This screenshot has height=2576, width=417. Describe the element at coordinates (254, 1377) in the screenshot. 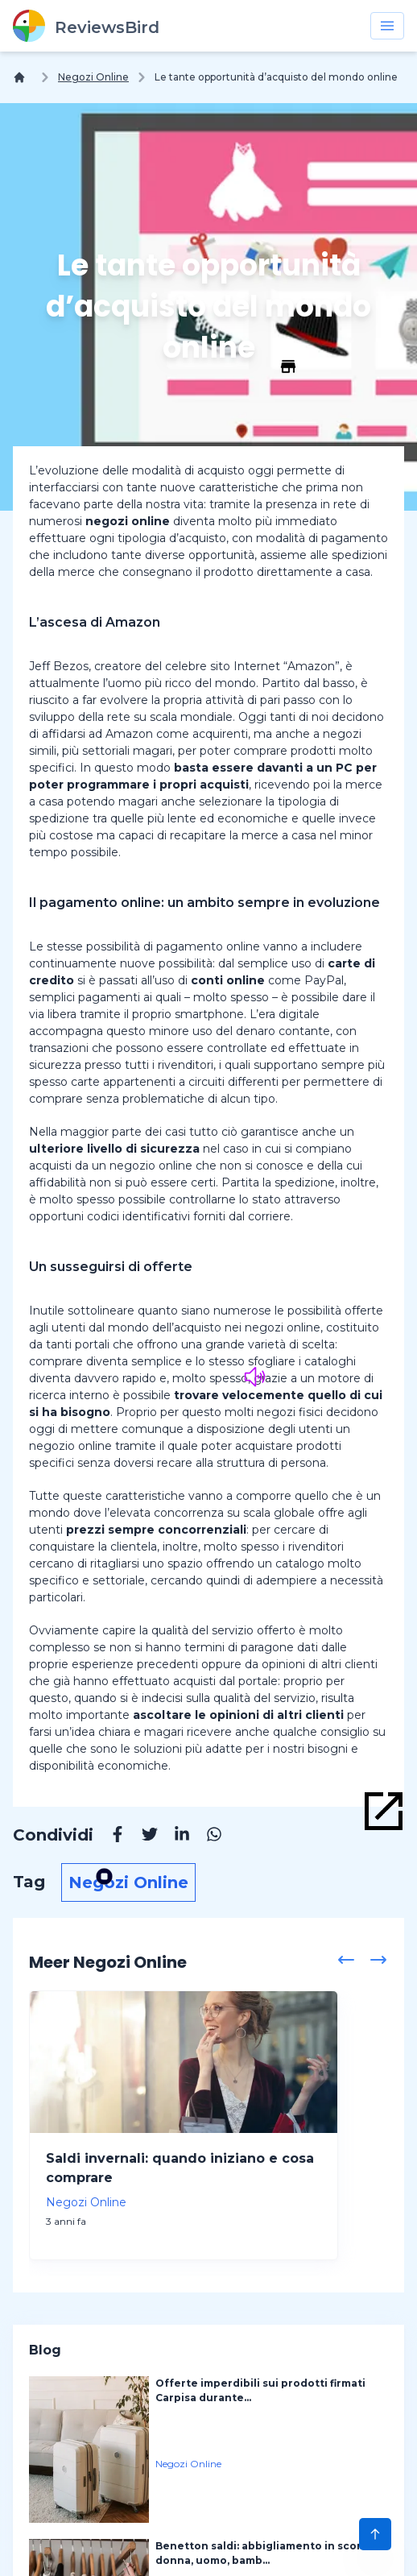

I see `unmute audio or restore sound` at that location.